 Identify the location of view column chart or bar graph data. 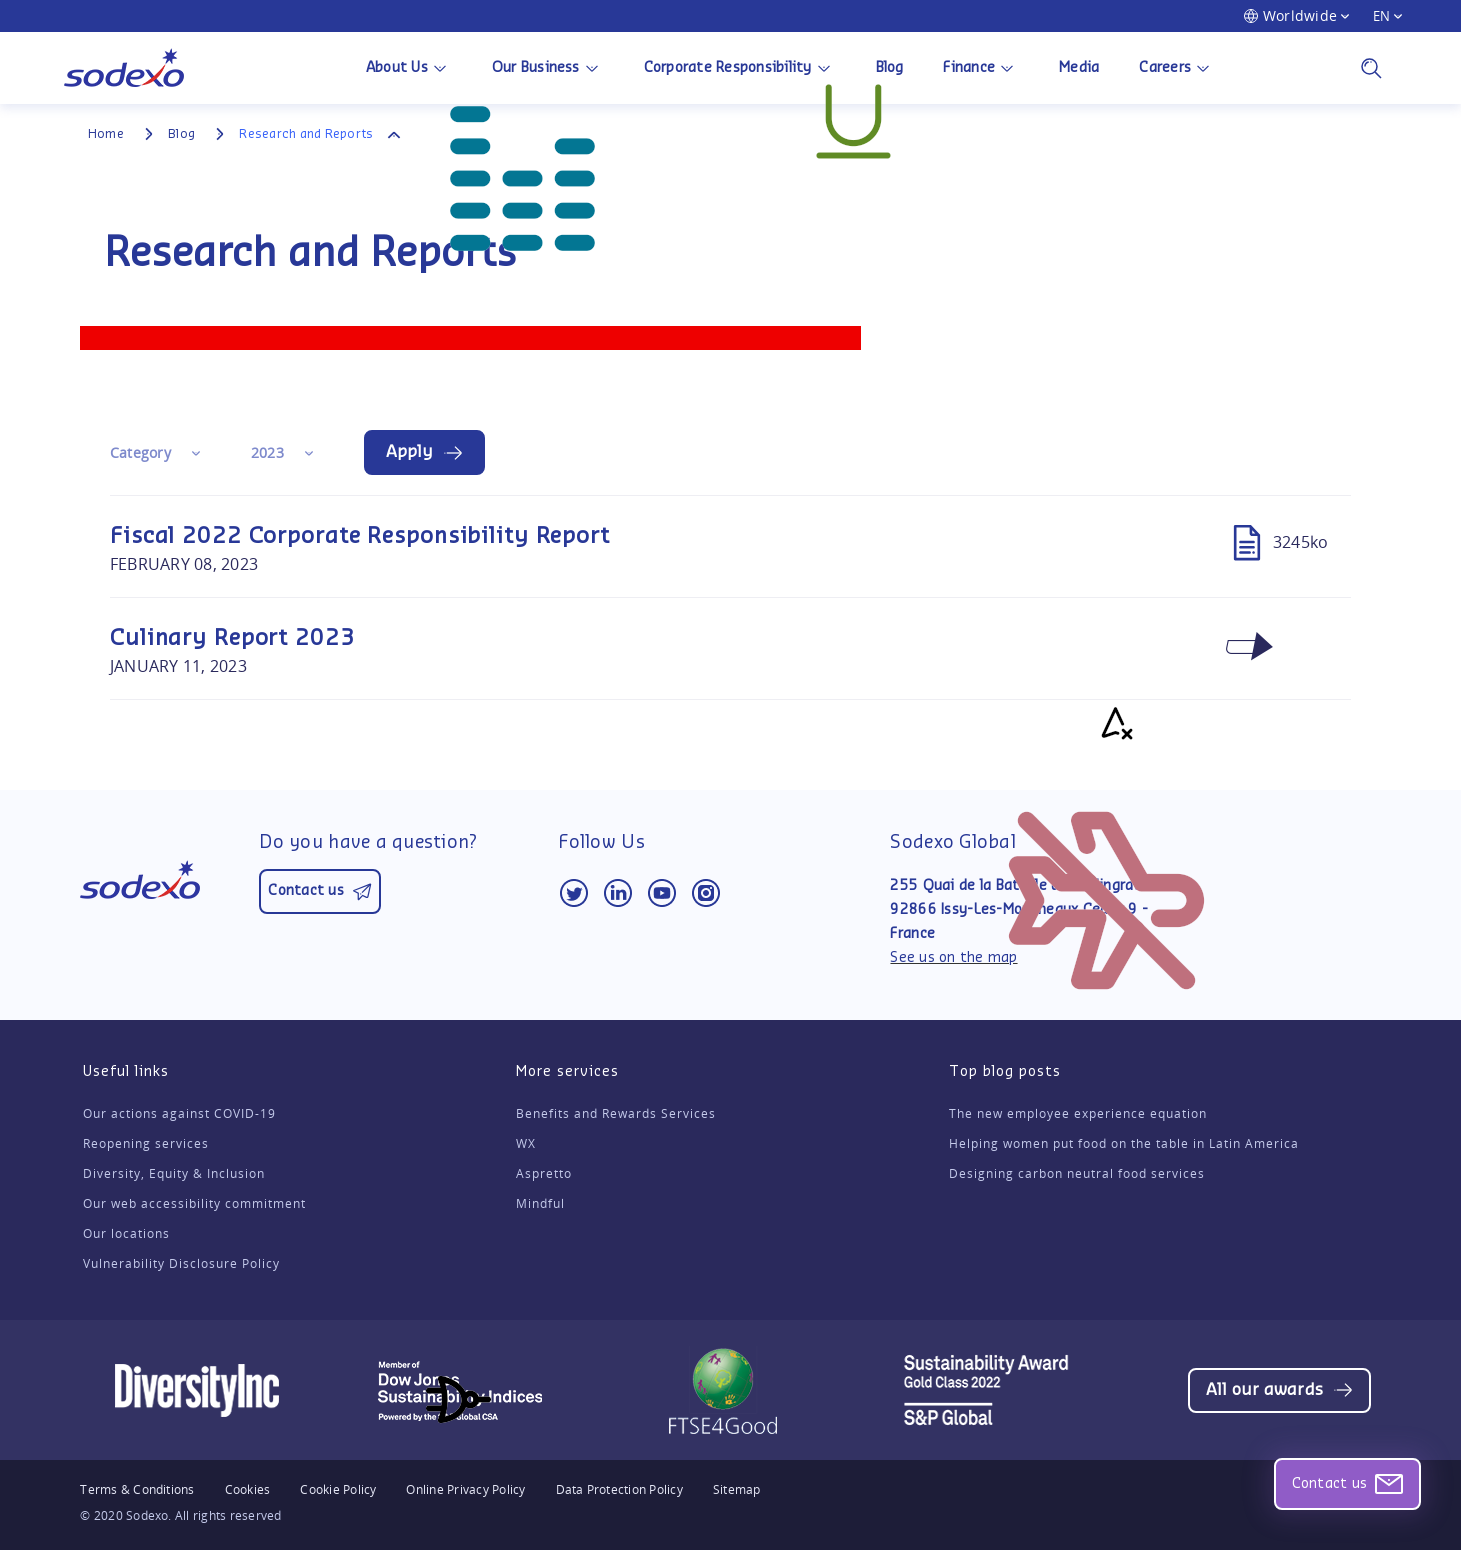
(522, 178).